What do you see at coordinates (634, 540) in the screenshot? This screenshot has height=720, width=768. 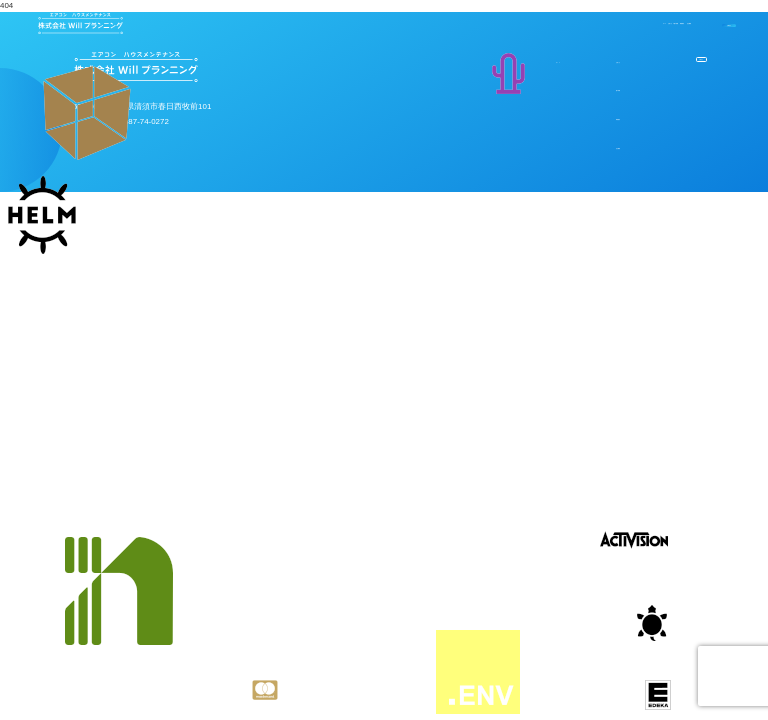 I see `activision company logo` at bounding box center [634, 540].